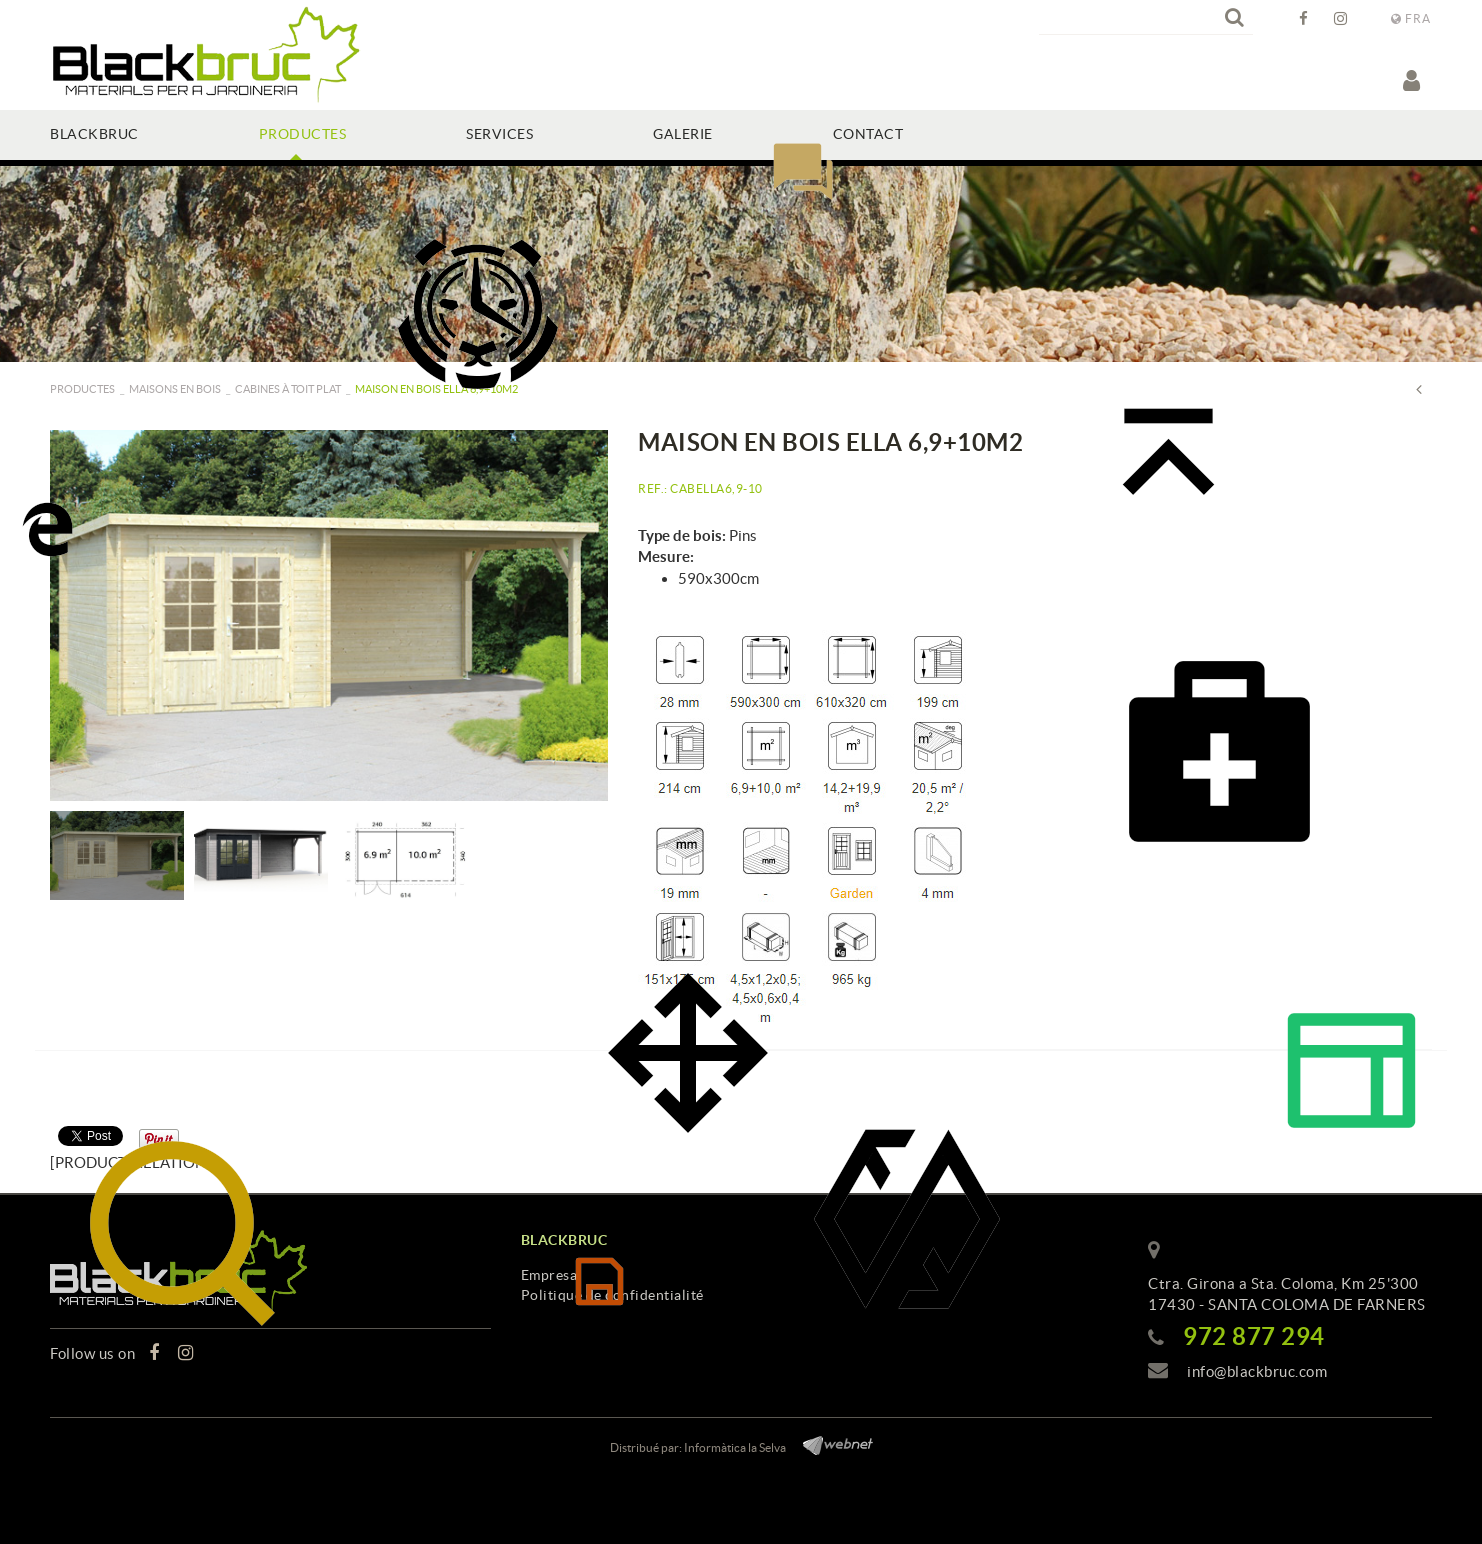 This screenshot has height=1544, width=1482. Describe the element at coordinates (478, 314) in the screenshot. I see `timescale database branding or product link` at that location.